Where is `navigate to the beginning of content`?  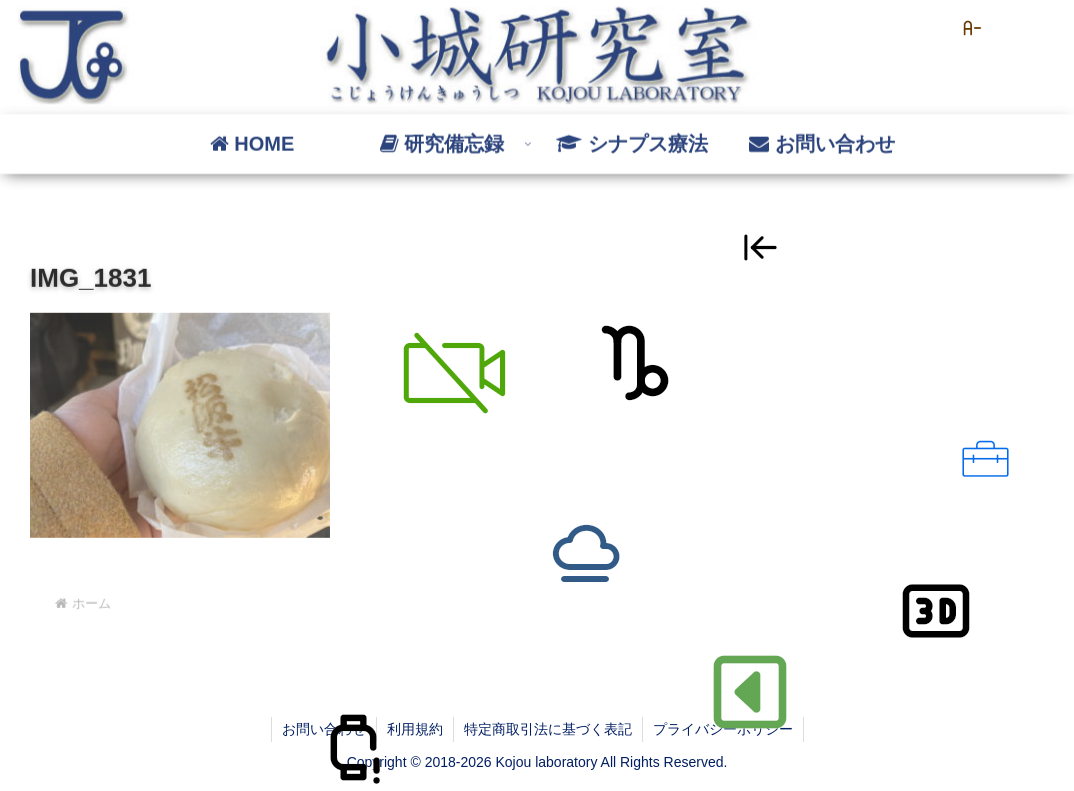 navigate to the beginning of content is located at coordinates (760, 247).